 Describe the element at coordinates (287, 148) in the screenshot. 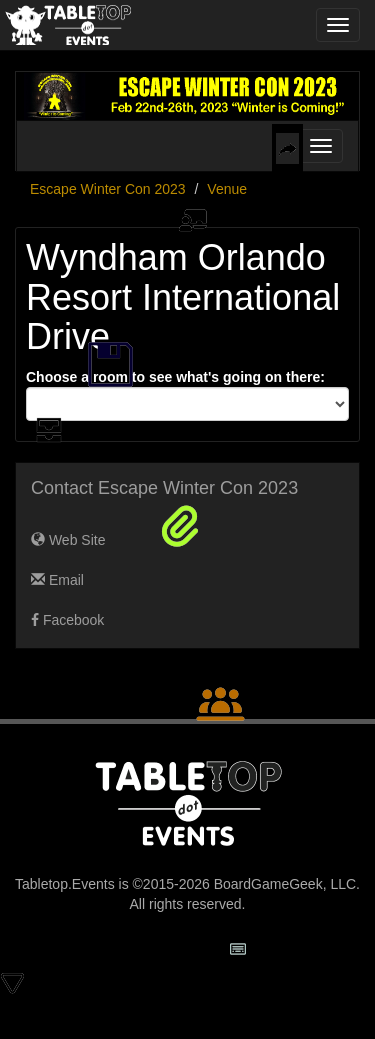

I see `share your mobile screen` at that location.